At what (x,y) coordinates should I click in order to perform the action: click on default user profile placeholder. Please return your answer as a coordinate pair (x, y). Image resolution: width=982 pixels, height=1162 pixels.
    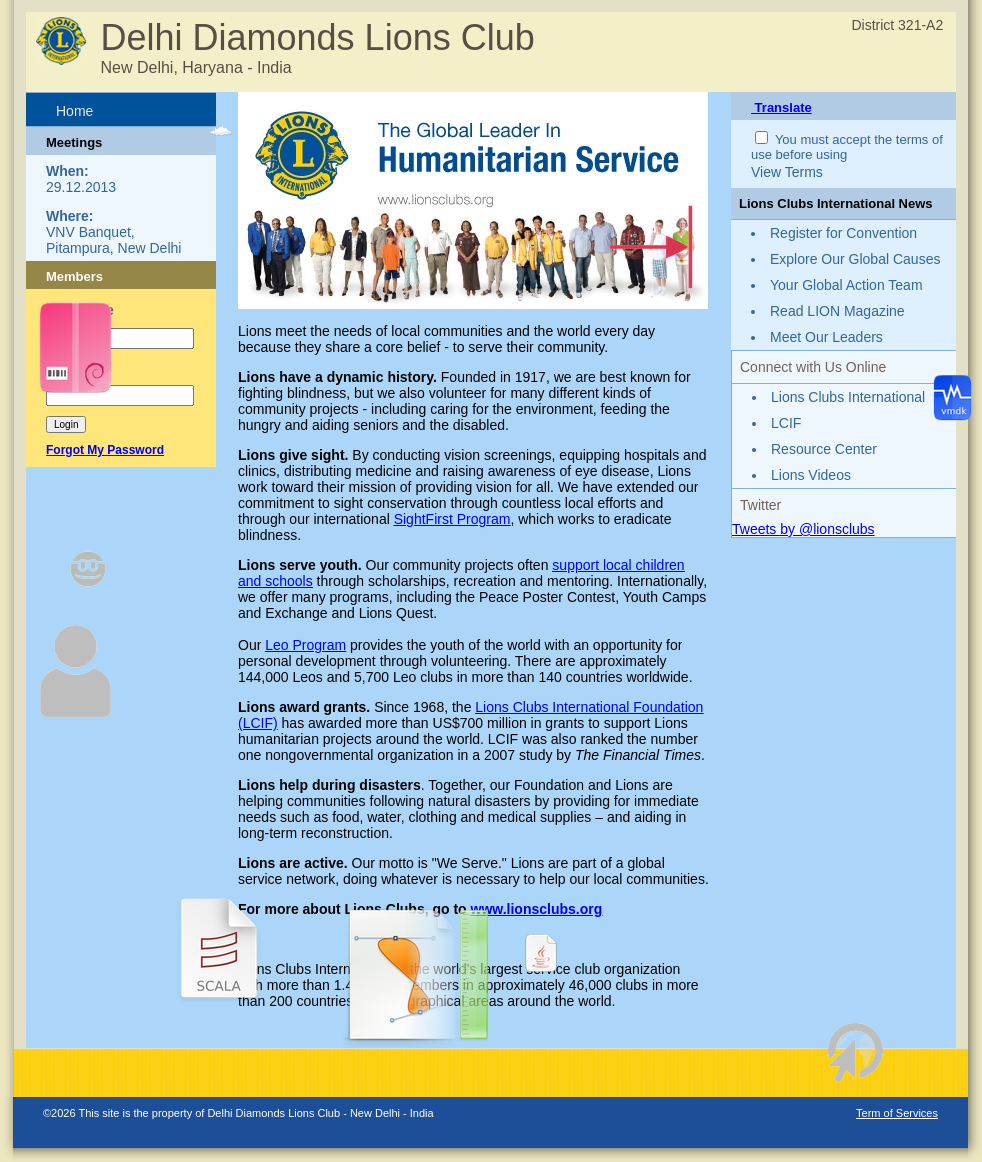
    Looking at the image, I should click on (75, 667).